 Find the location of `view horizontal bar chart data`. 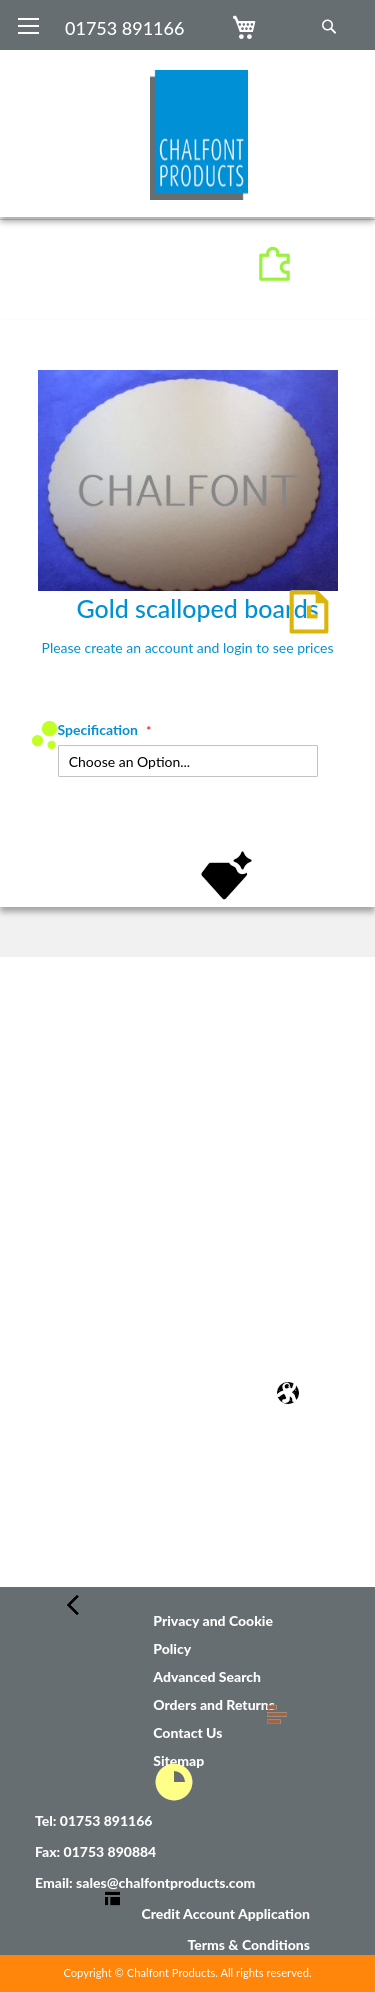

view horizontal bar chart data is located at coordinates (276, 1714).